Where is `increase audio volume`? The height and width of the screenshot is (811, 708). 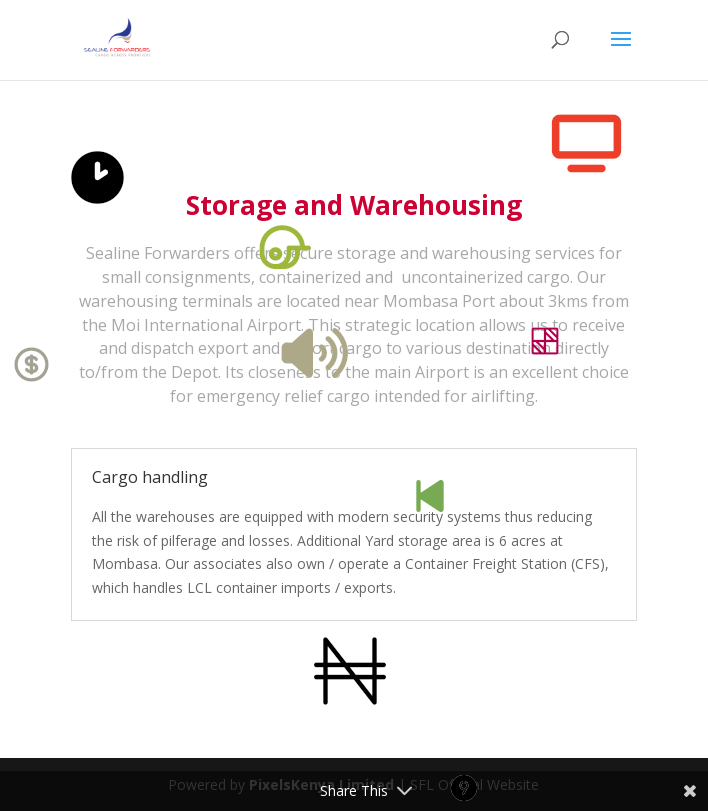
increase audio volume is located at coordinates (313, 353).